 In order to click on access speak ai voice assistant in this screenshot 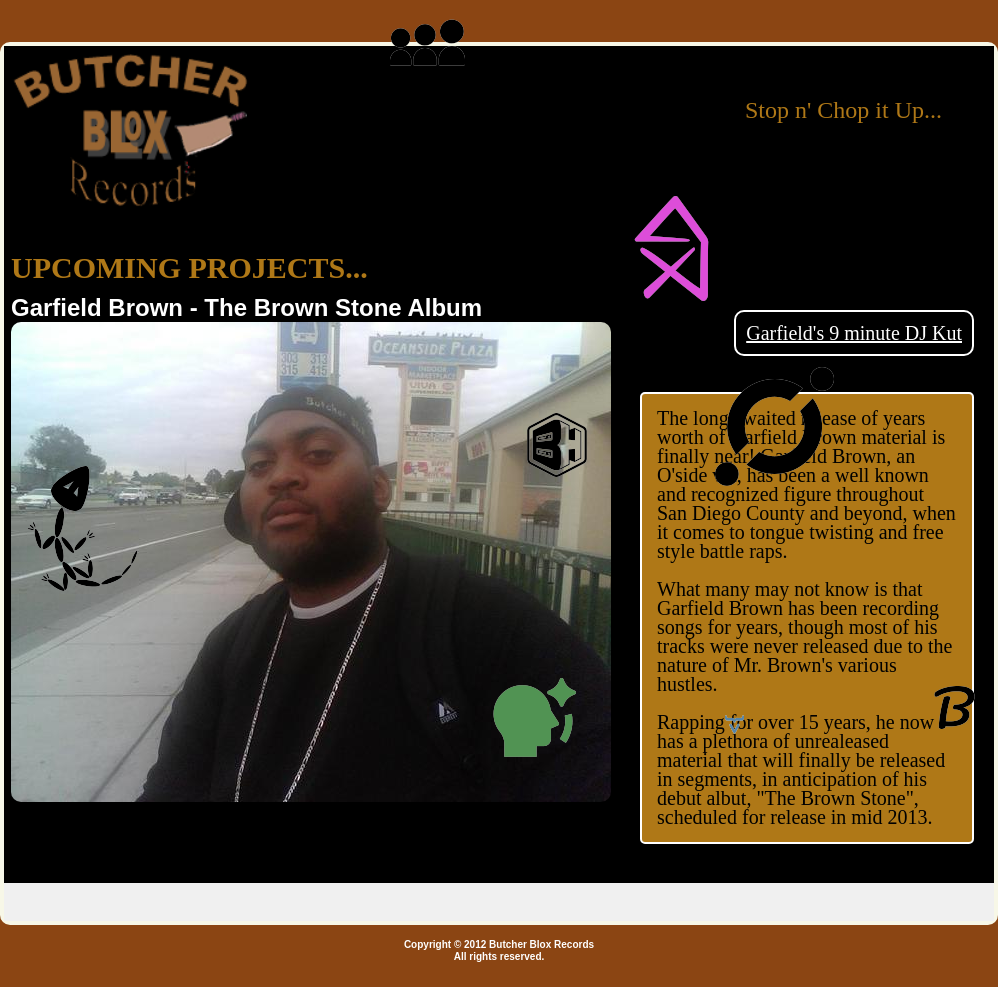, I will do `click(533, 721)`.